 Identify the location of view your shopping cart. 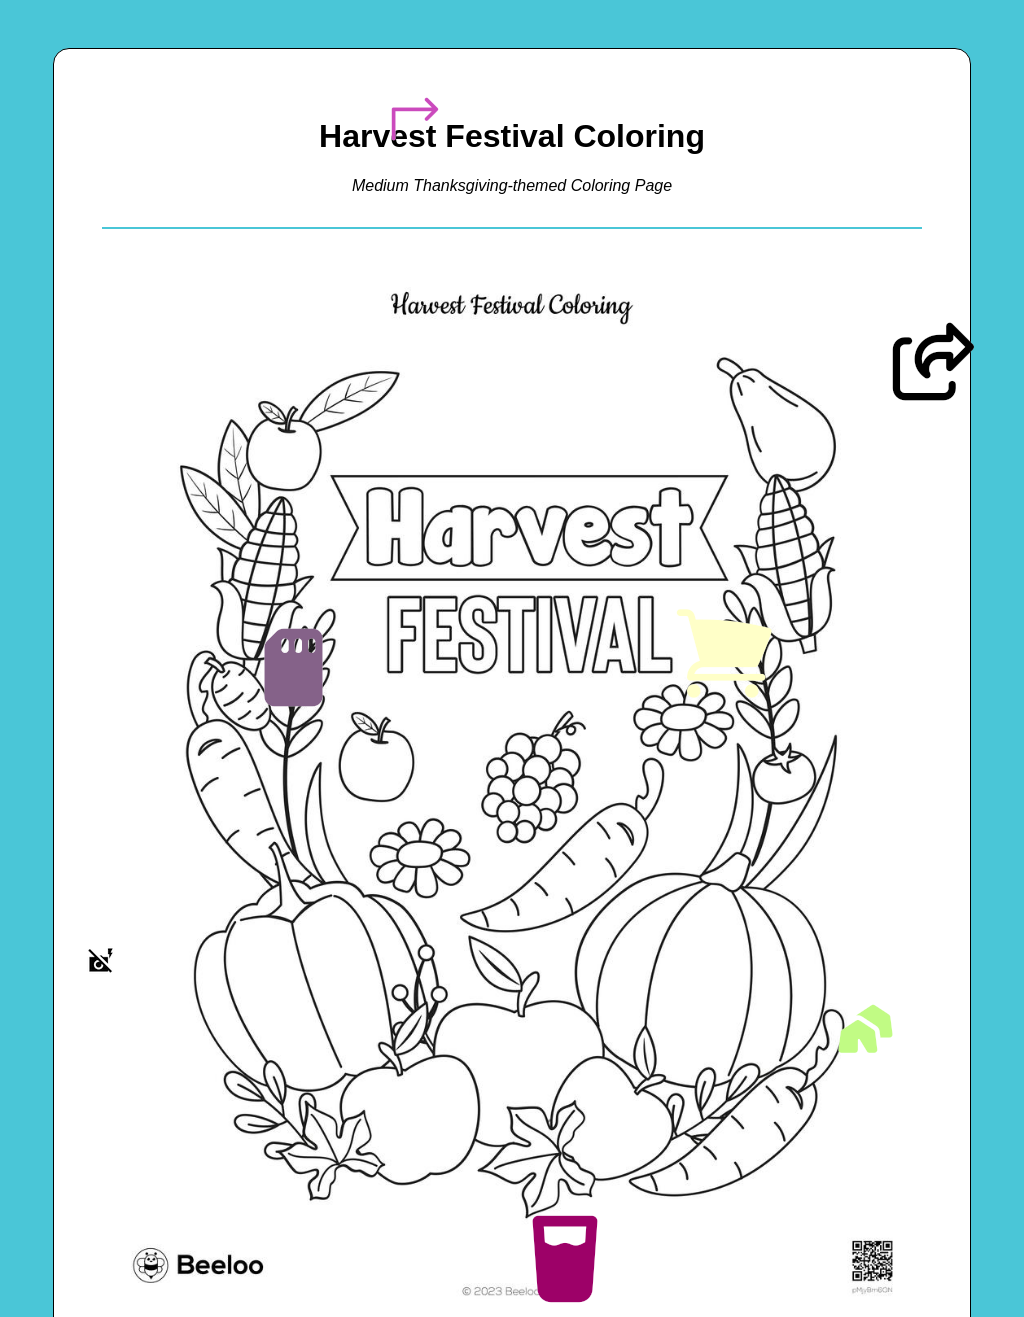
(724, 653).